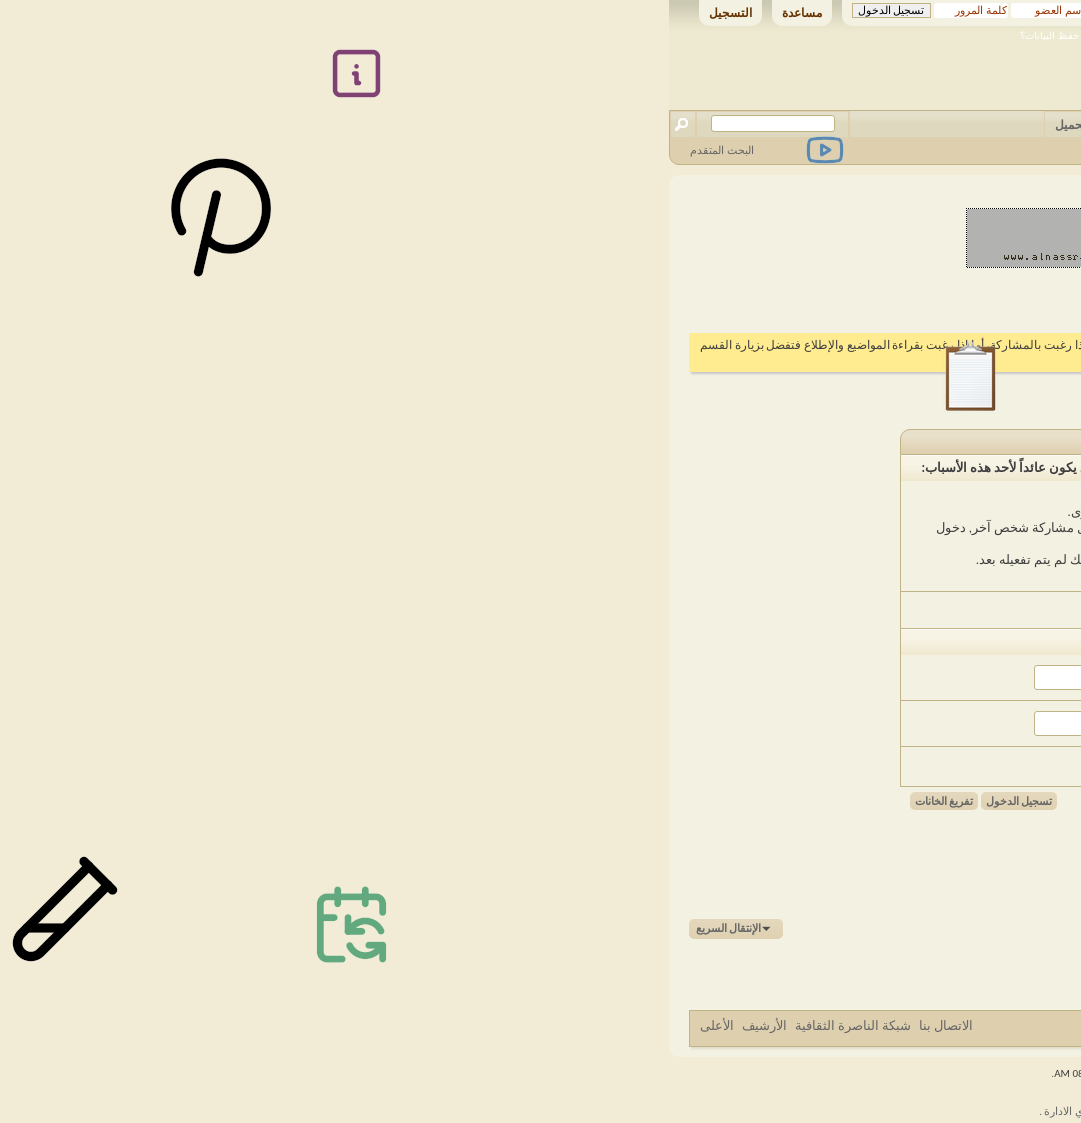 This screenshot has width=1081, height=1123. Describe the element at coordinates (825, 150) in the screenshot. I see `open youtube app` at that location.